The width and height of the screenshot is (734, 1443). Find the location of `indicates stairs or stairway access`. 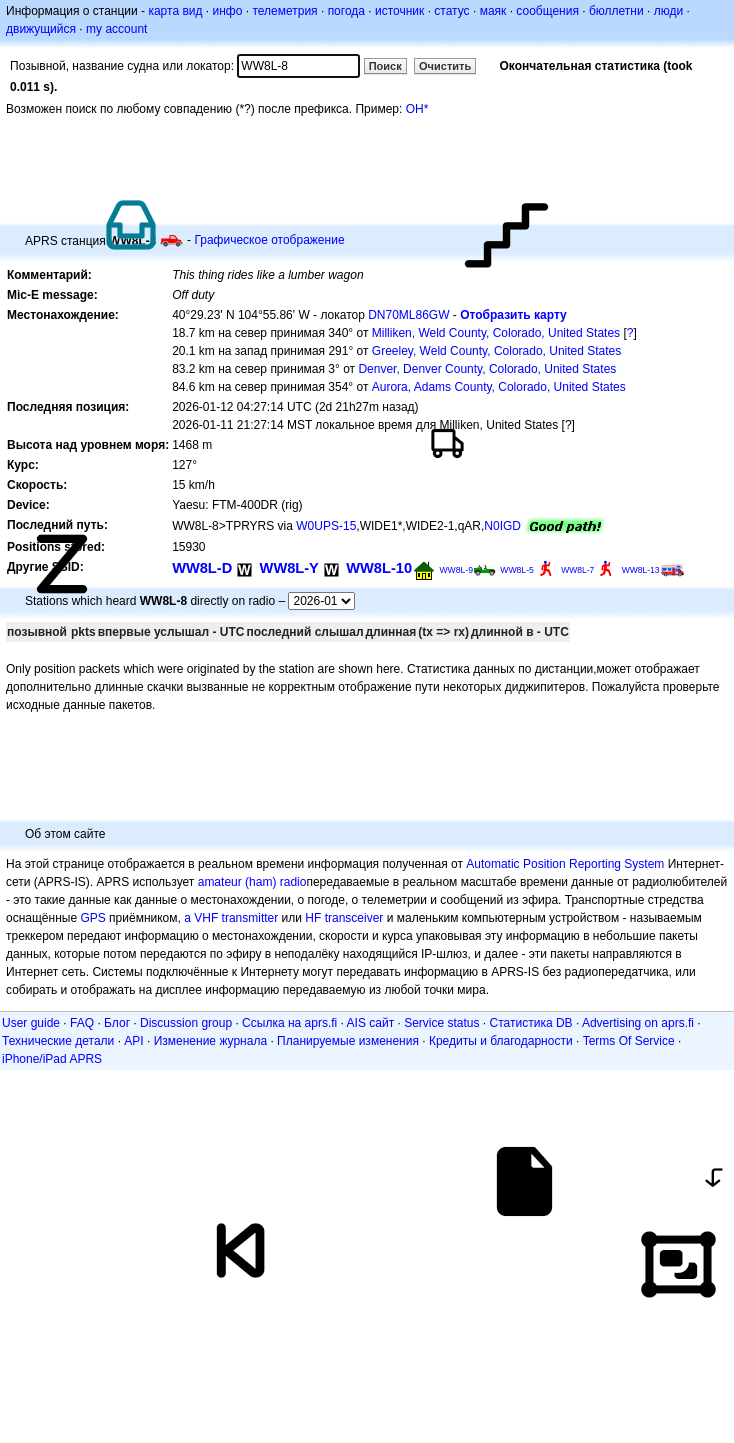

indicates stairs or stairway access is located at coordinates (506, 233).